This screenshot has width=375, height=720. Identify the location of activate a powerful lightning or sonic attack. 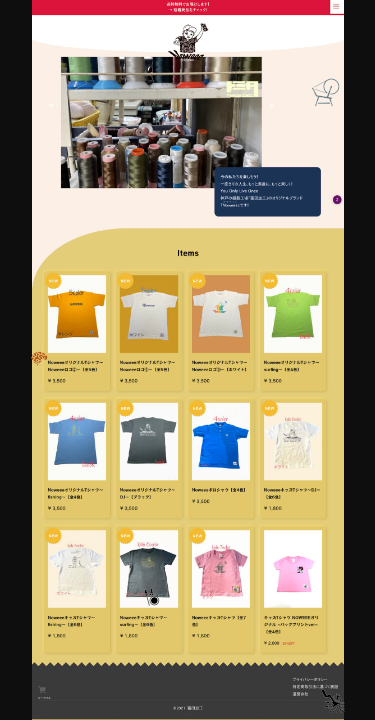
(333, 701).